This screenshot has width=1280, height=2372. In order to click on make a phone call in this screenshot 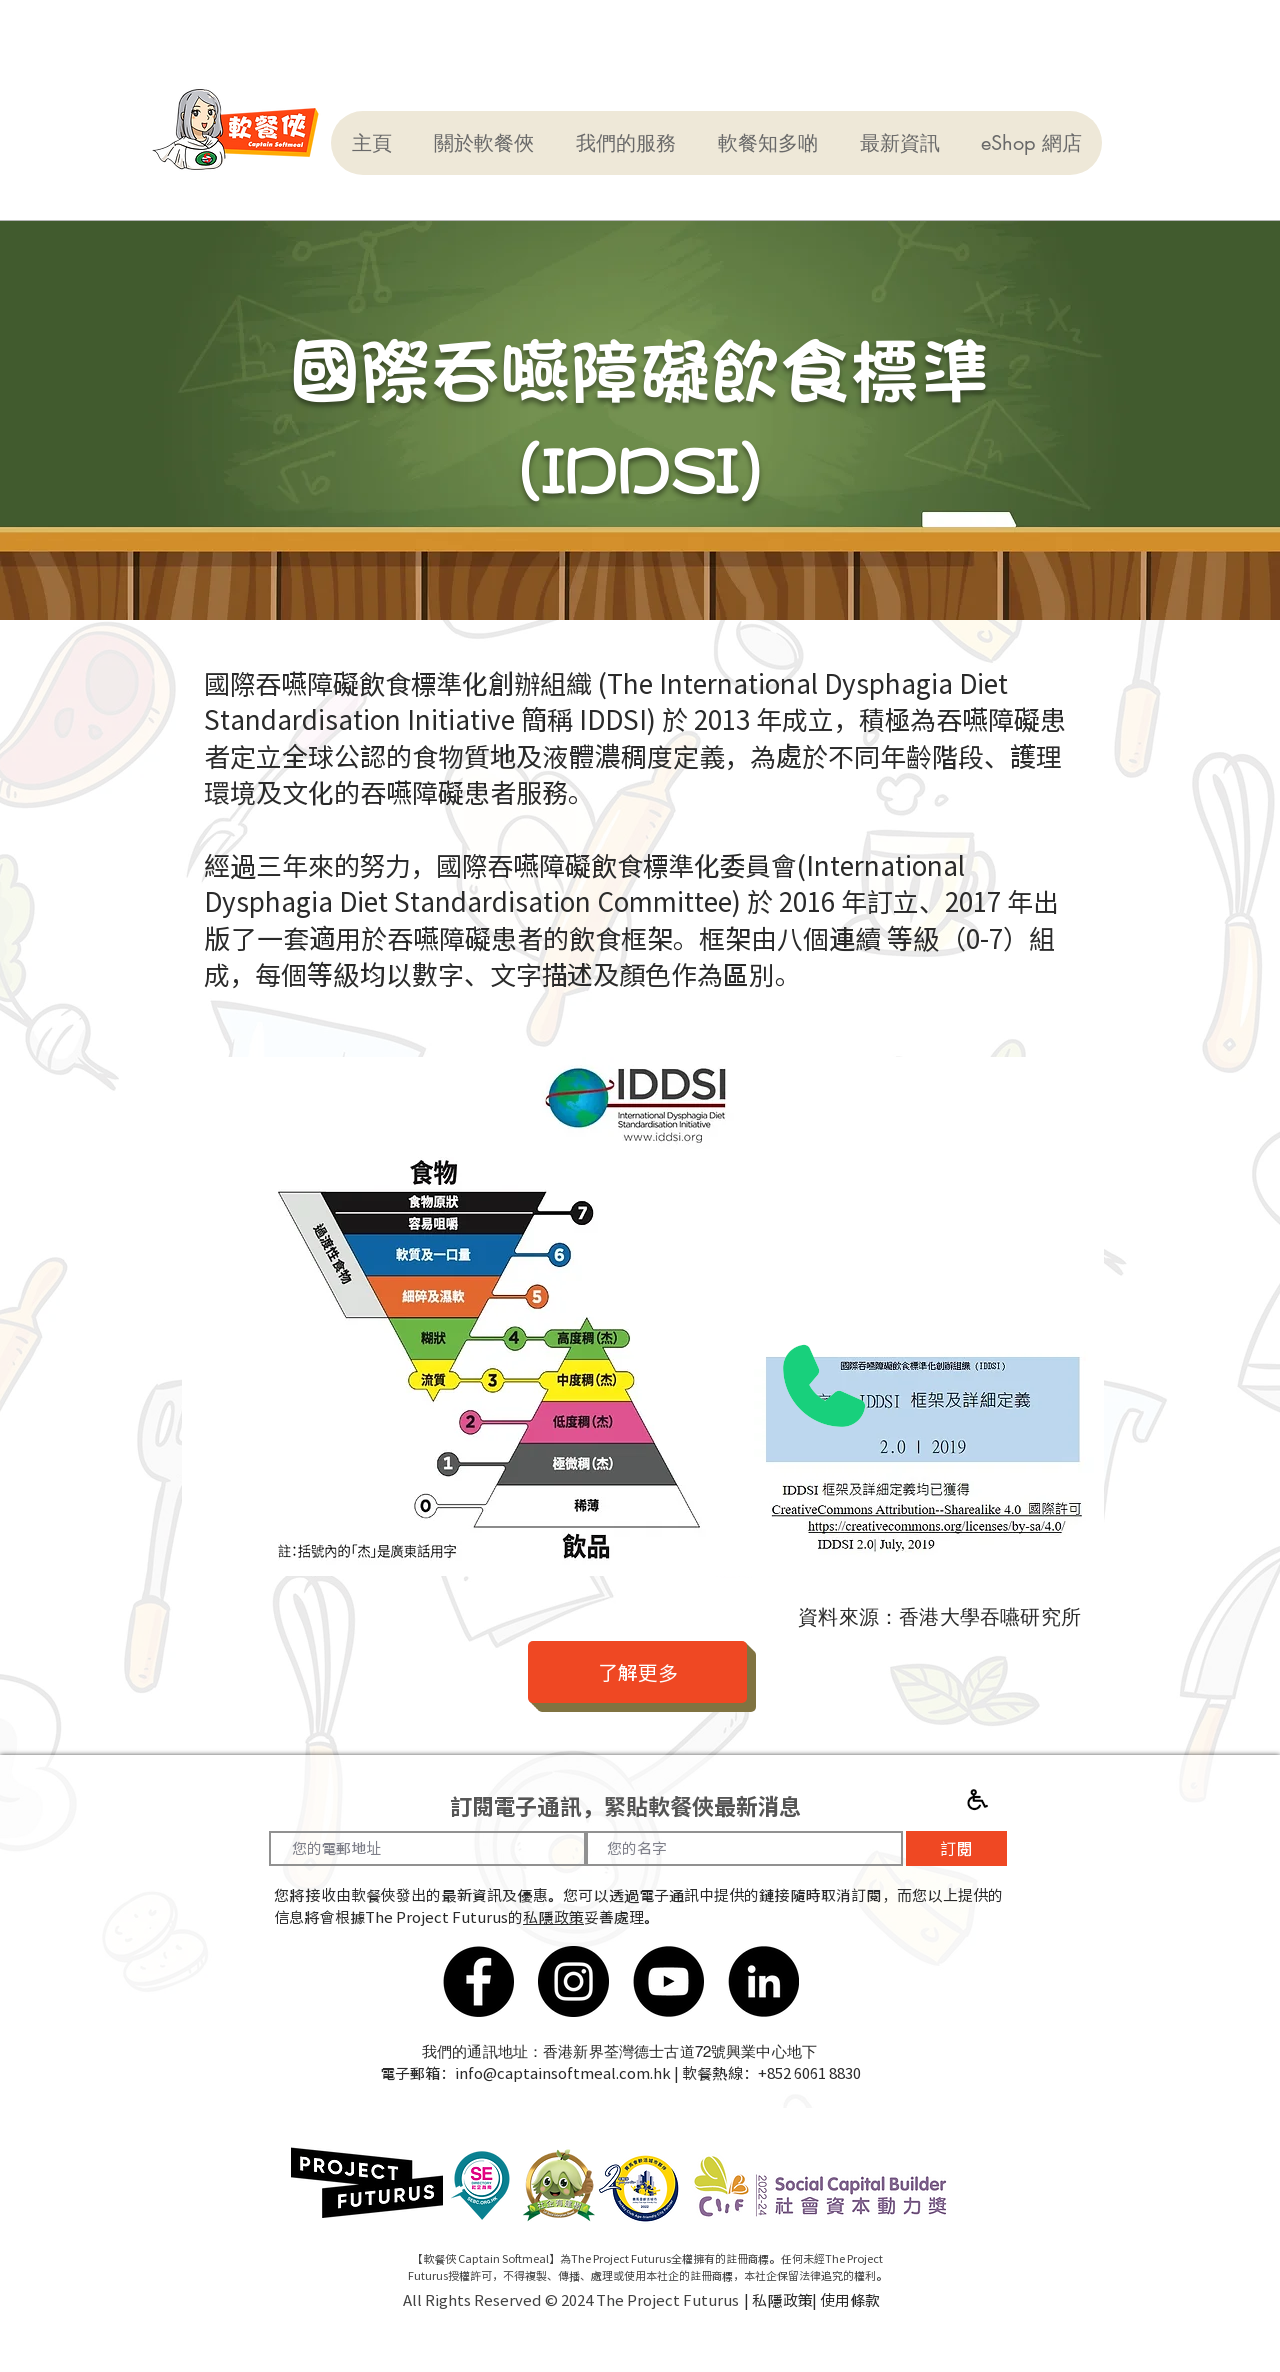, I will do `click(822, 1387)`.